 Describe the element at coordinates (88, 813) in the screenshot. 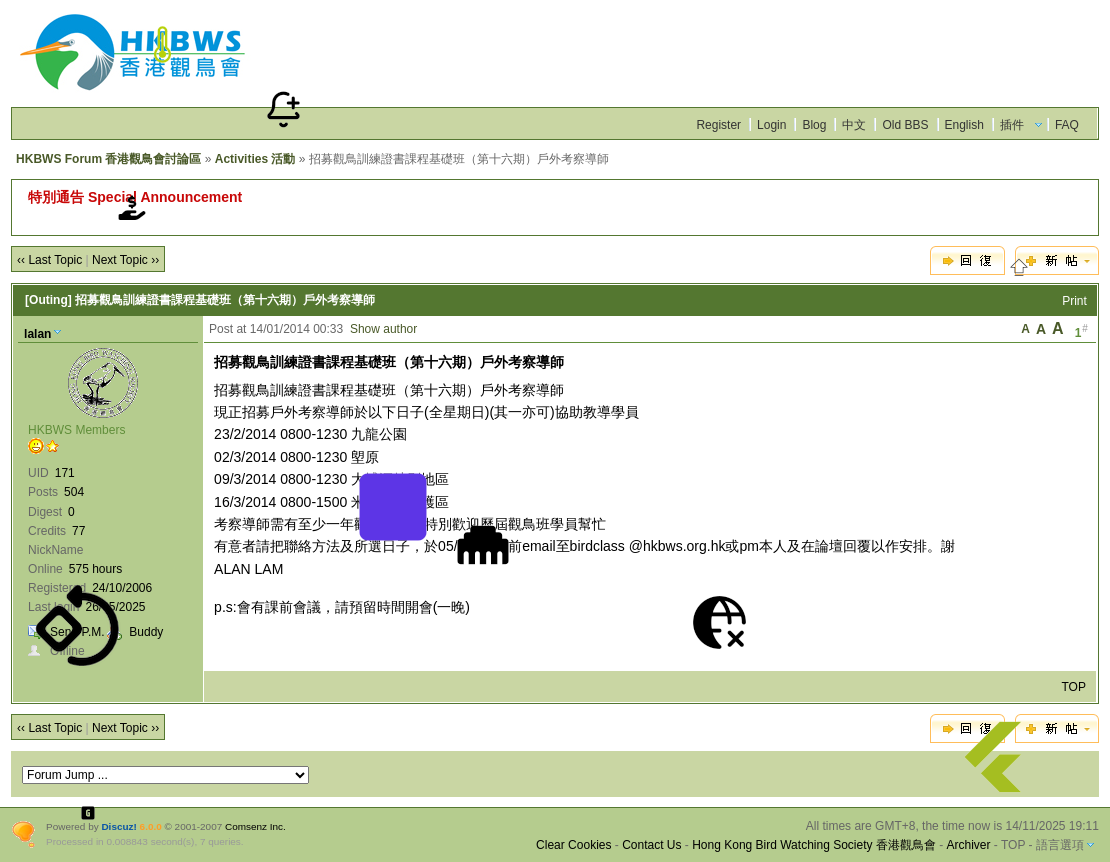

I see `google or gmail app shortcut` at that location.